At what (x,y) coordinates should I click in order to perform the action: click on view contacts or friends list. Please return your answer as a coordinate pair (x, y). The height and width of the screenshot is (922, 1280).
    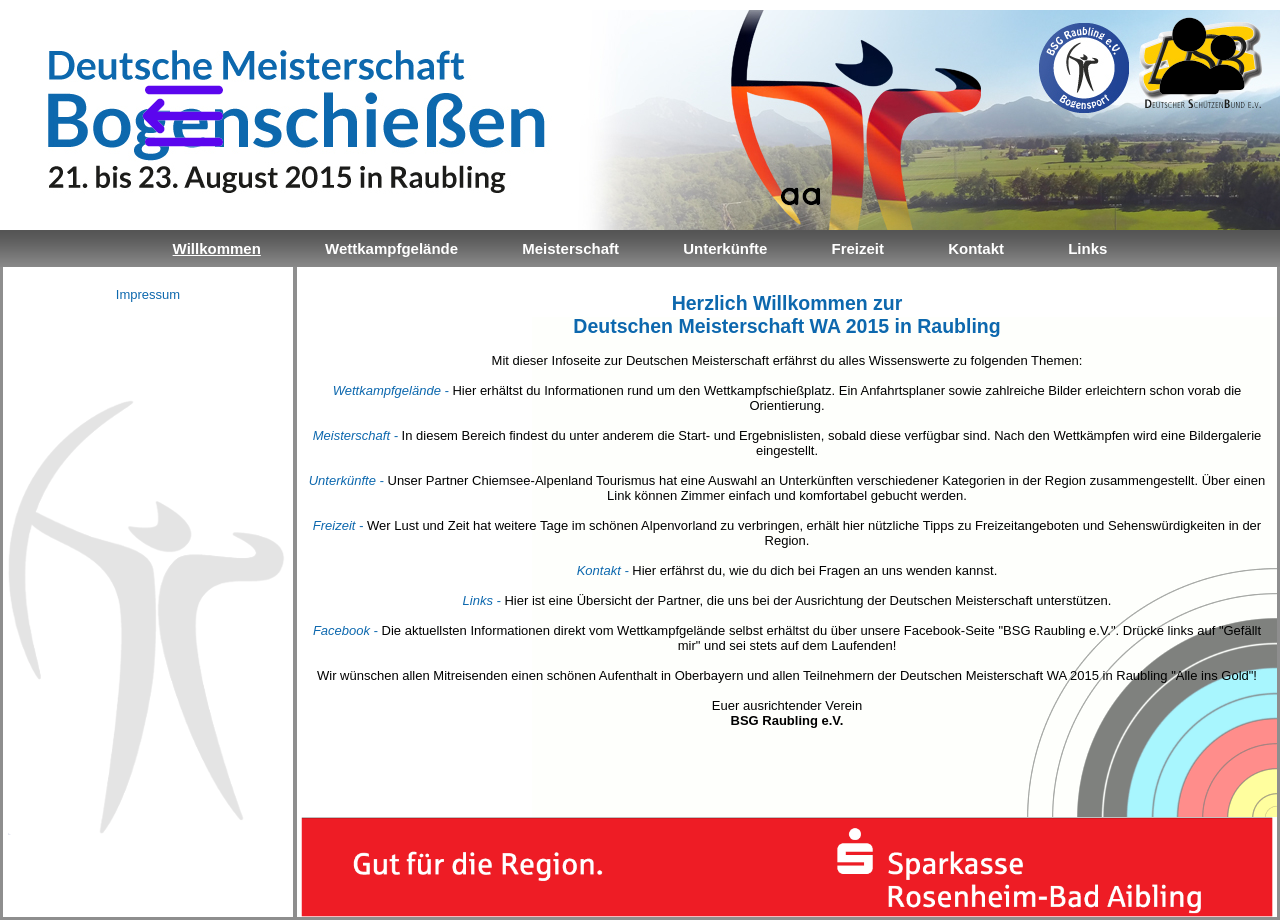
    Looking at the image, I should click on (1202, 56).